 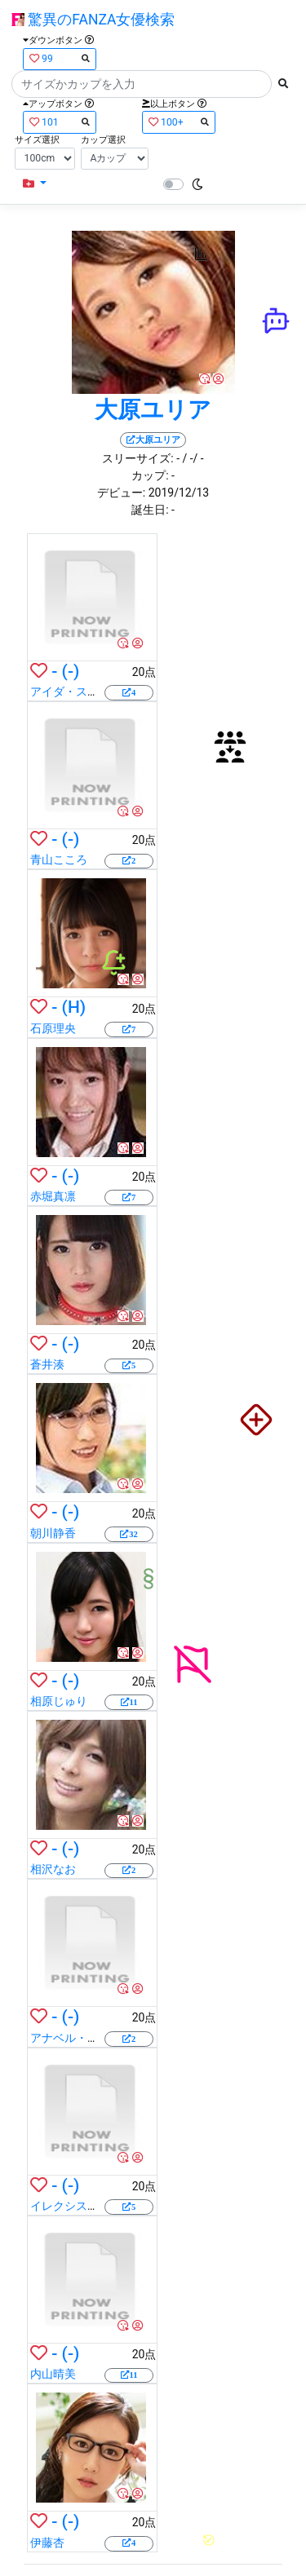 I want to click on indicates a section break or divider in a document, so click(x=149, y=1579).